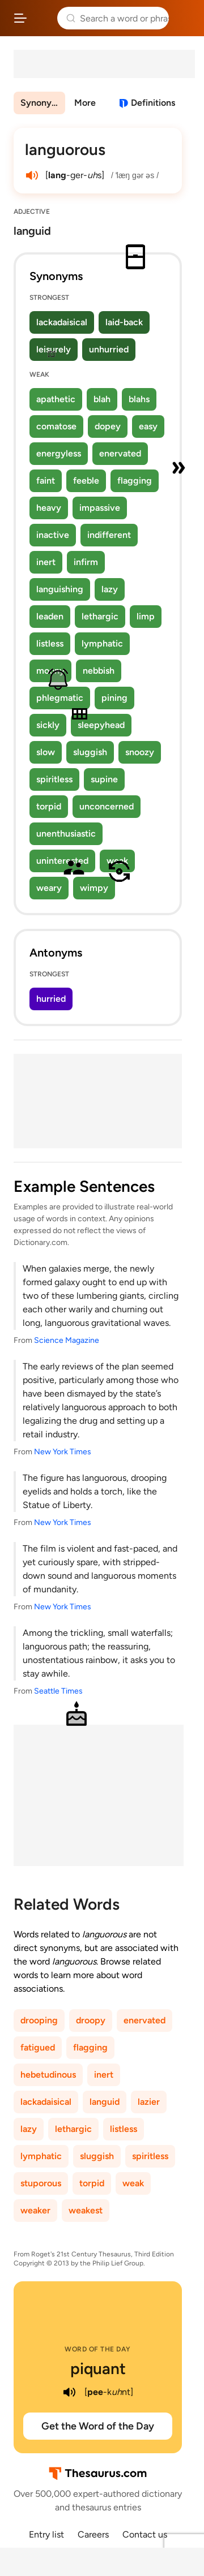 This screenshot has width=204, height=2576. Describe the element at coordinates (135, 257) in the screenshot. I see `view window sensor status` at that location.